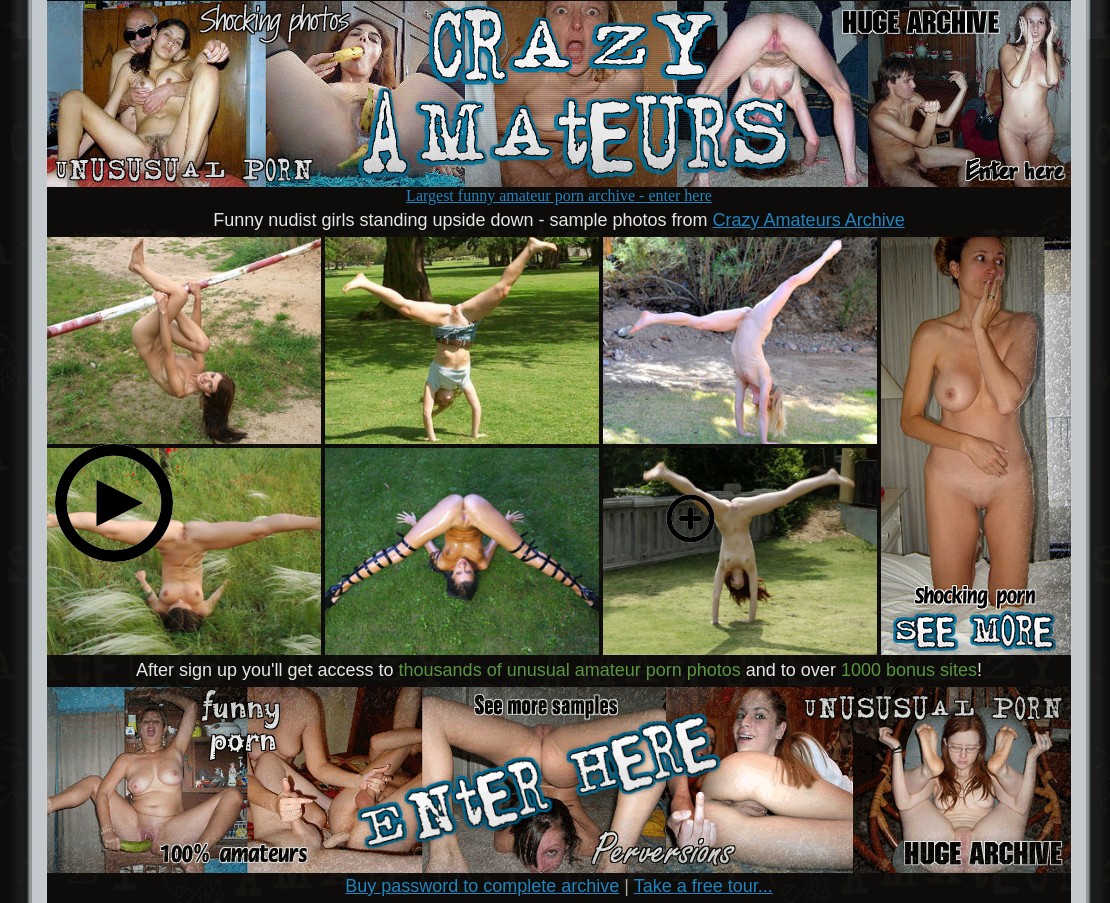 The width and height of the screenshot is (1110, 903). What do you see at coordinates (690, 518) in the screenshot?
I see `add a new item` at bounding box center [690, 518].